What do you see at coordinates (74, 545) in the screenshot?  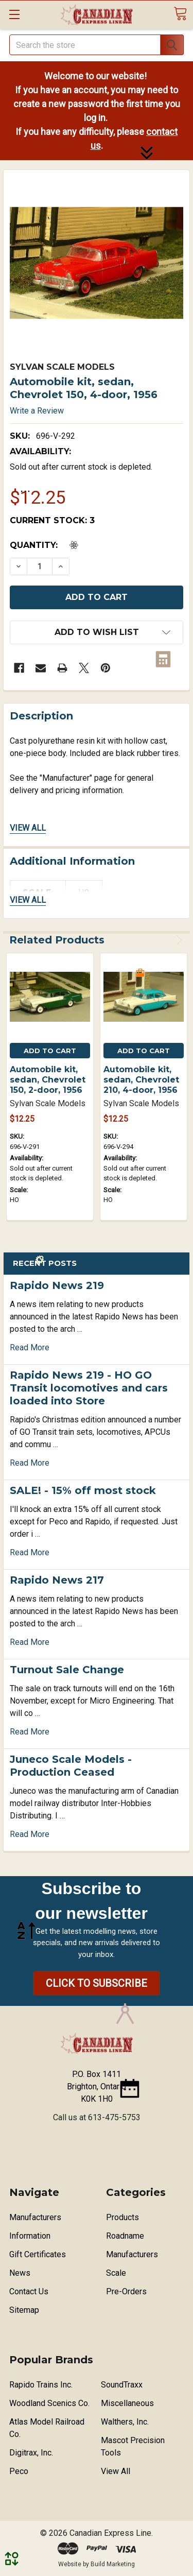 I see `react.js framework logo` at bounding box center [74, 545].